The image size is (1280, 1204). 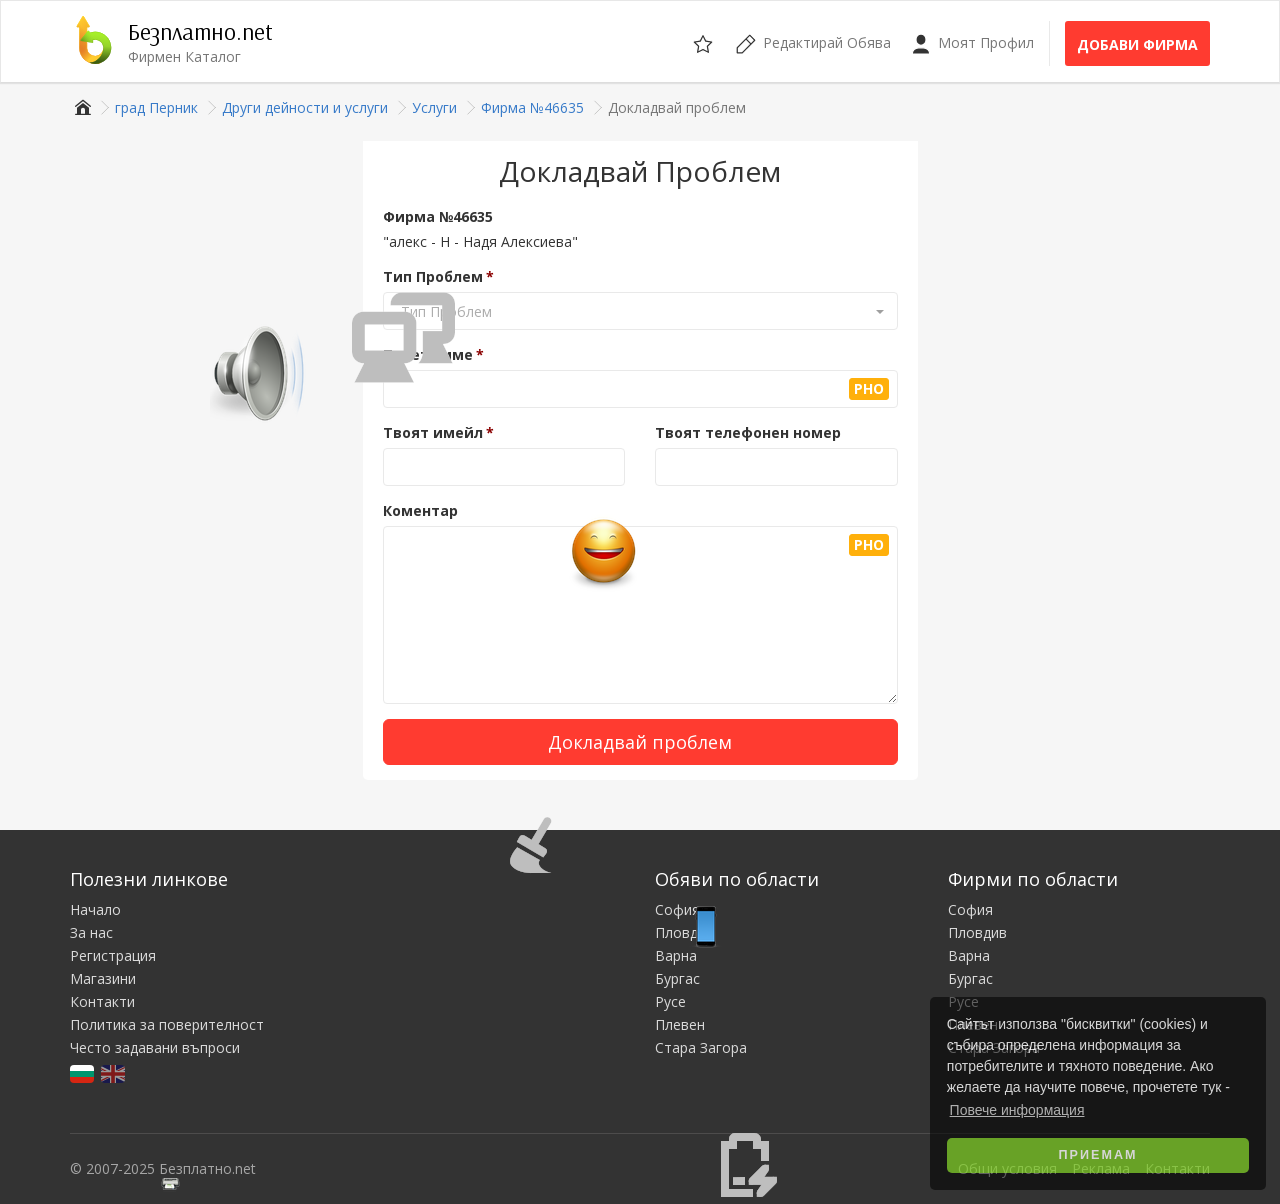 What do you see at coordinates (535, 849) in the screenshot?
I see `clear all items or entries` at bounding box center [535, 849].